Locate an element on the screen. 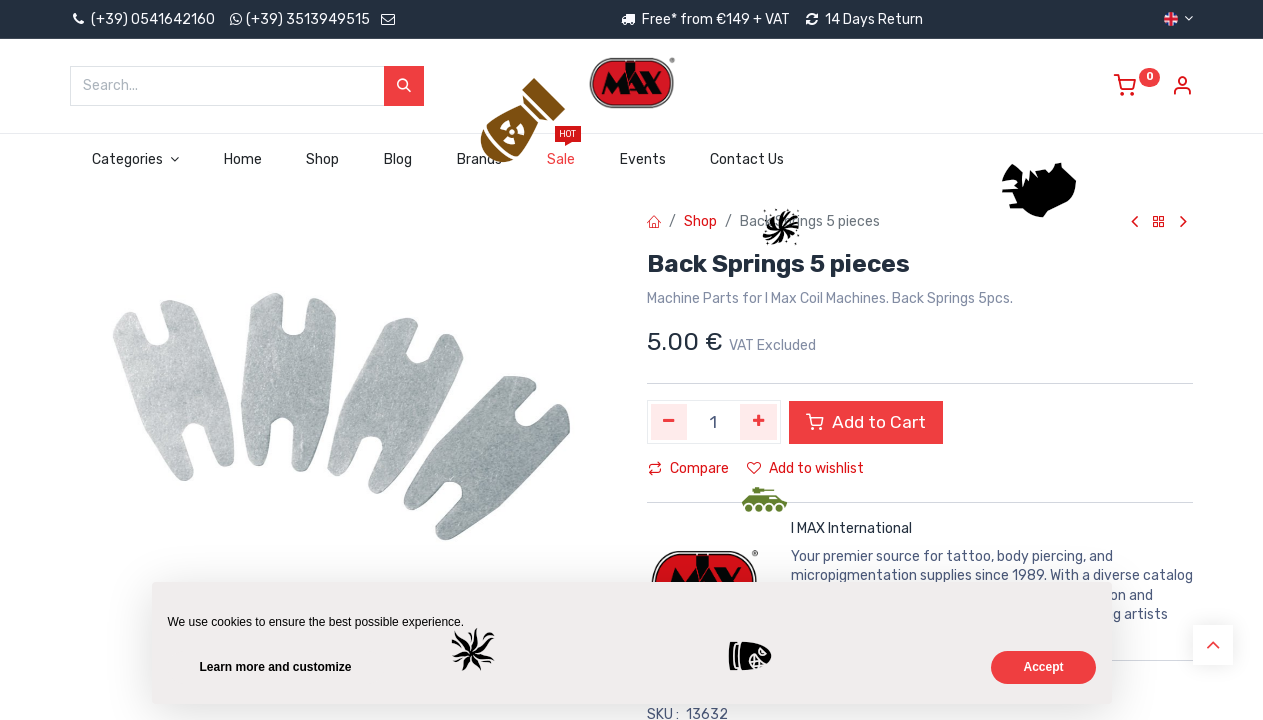  nuclear bomb or atomic weapon icon is located at coordinates (523, 120).